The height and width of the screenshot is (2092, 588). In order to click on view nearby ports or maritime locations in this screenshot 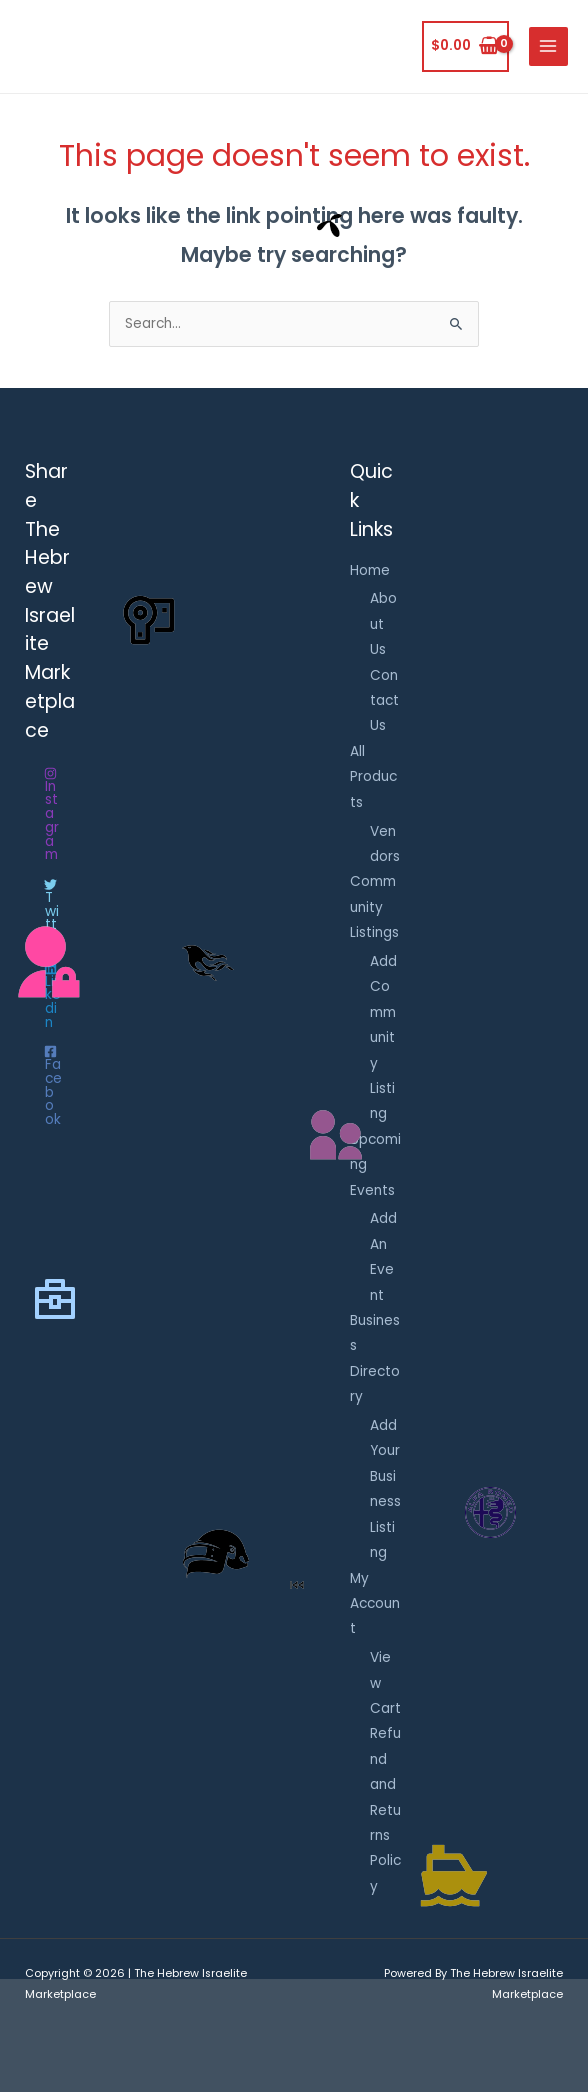, I will do `click(453, 1877)`.